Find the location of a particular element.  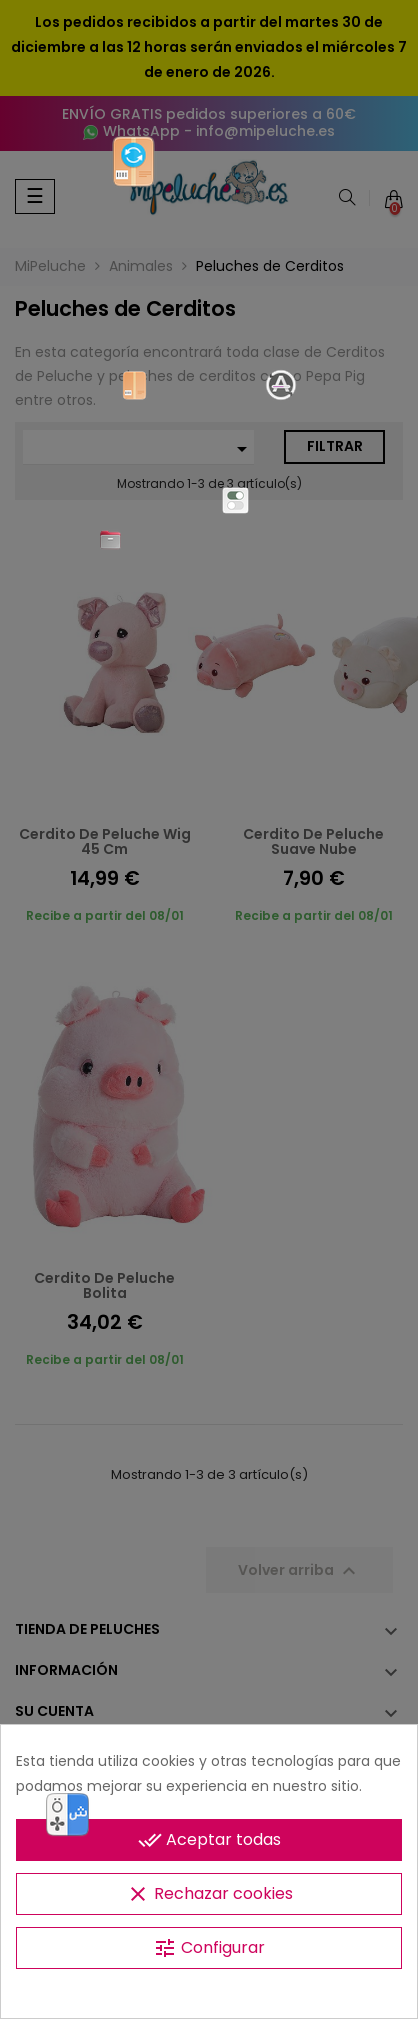

open file manager application is located at coordinates (110, 539).